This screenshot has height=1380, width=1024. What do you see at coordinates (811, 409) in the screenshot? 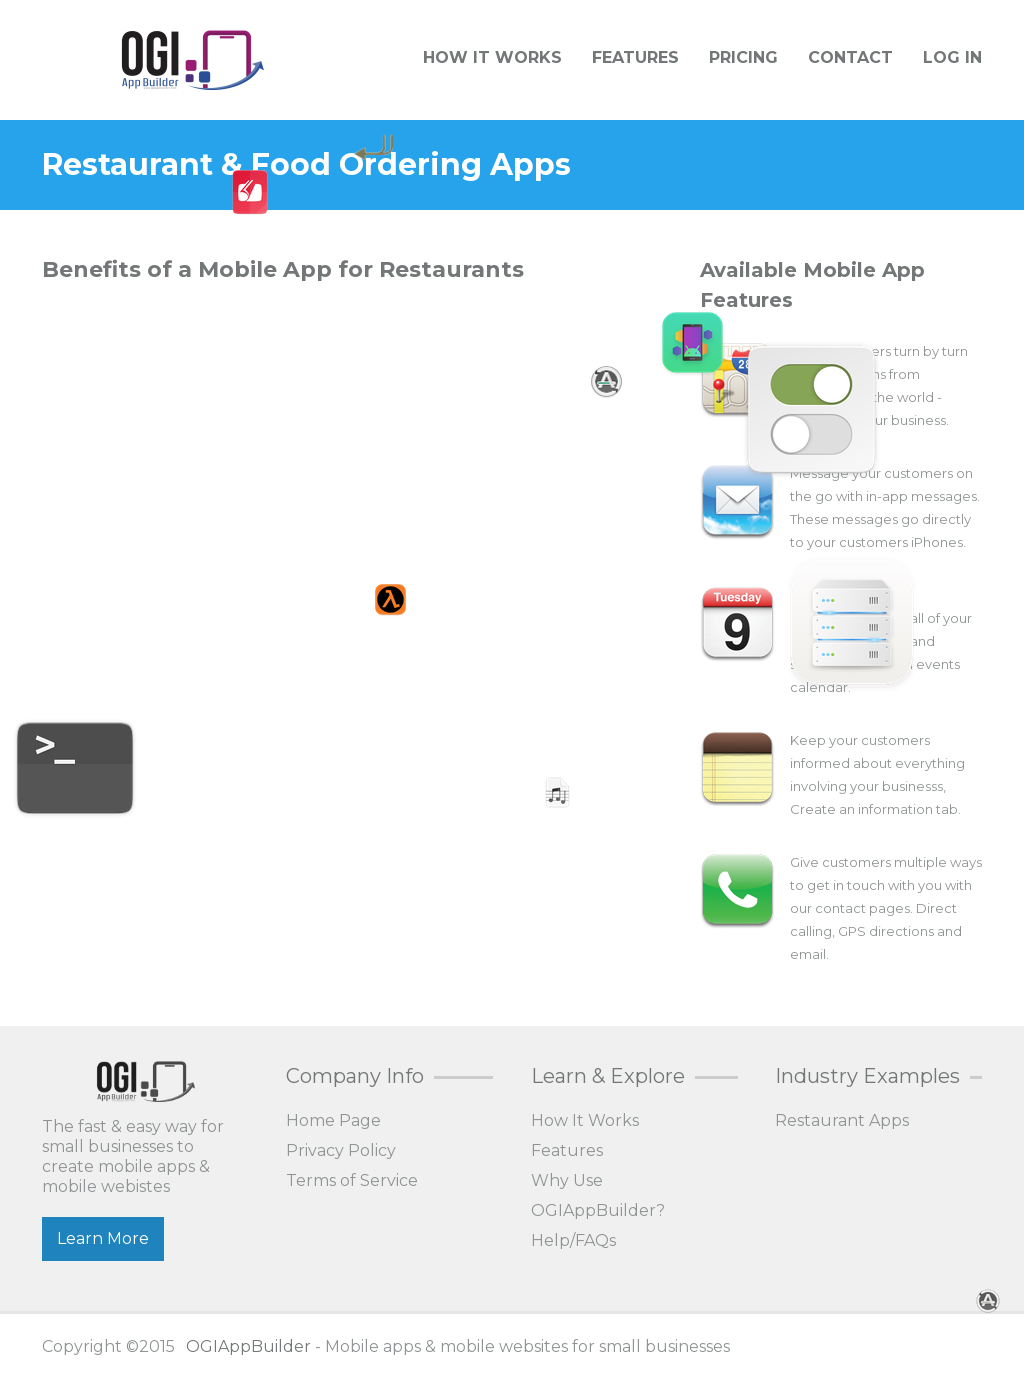
I see `open gnome tweaks settings` at bounding box center [811, 409].